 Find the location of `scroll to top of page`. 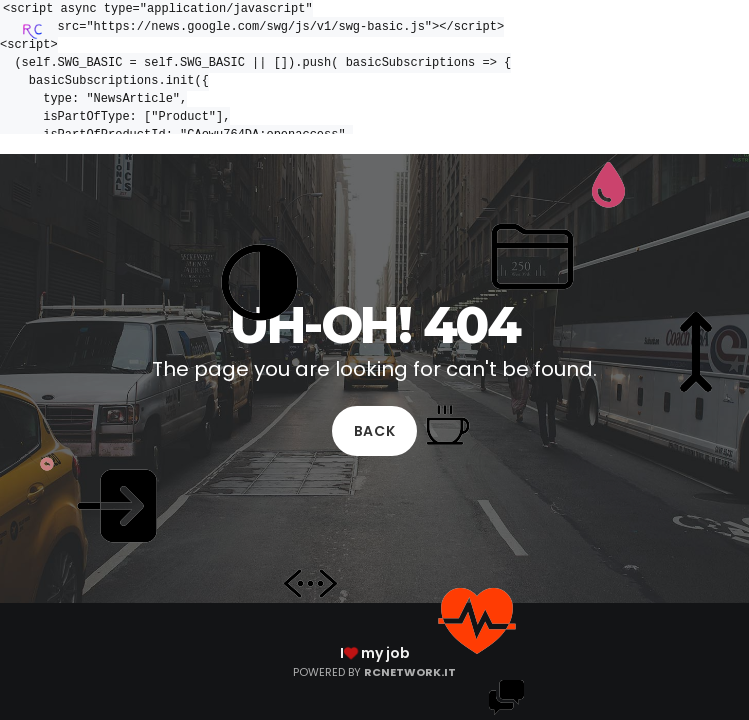

scroll to top of page is located at coordinates (696, 352).